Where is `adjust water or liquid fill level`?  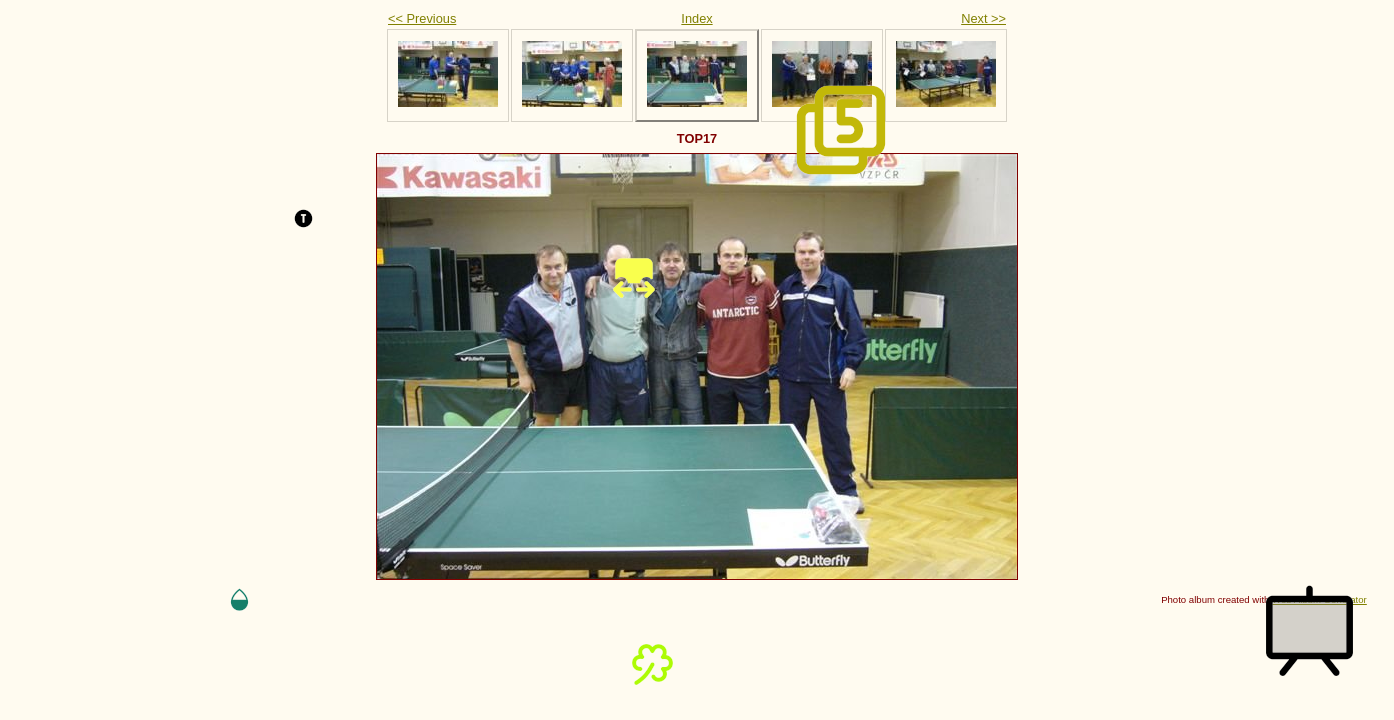 adjust water or liquid fill level is located at coordinates (239, 600).